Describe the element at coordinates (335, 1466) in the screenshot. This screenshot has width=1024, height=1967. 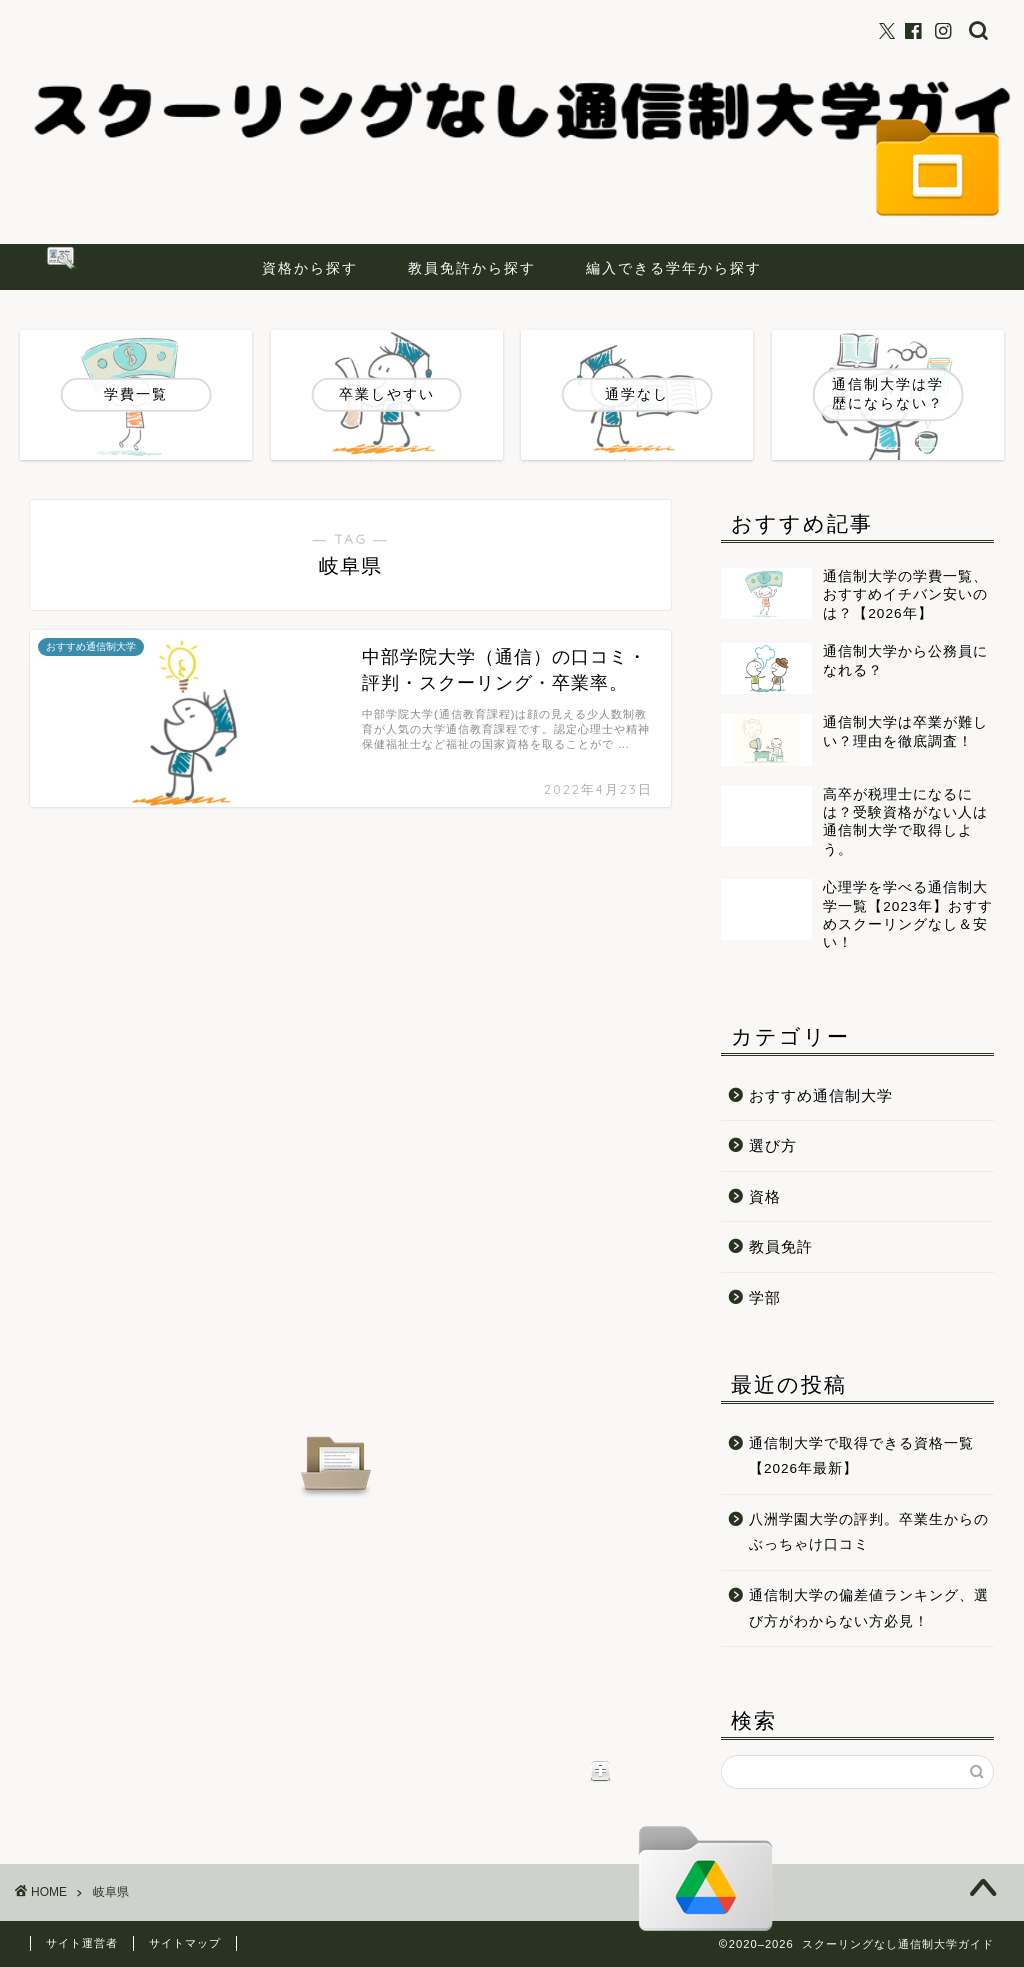
I see `open an existing document or file` at that location.